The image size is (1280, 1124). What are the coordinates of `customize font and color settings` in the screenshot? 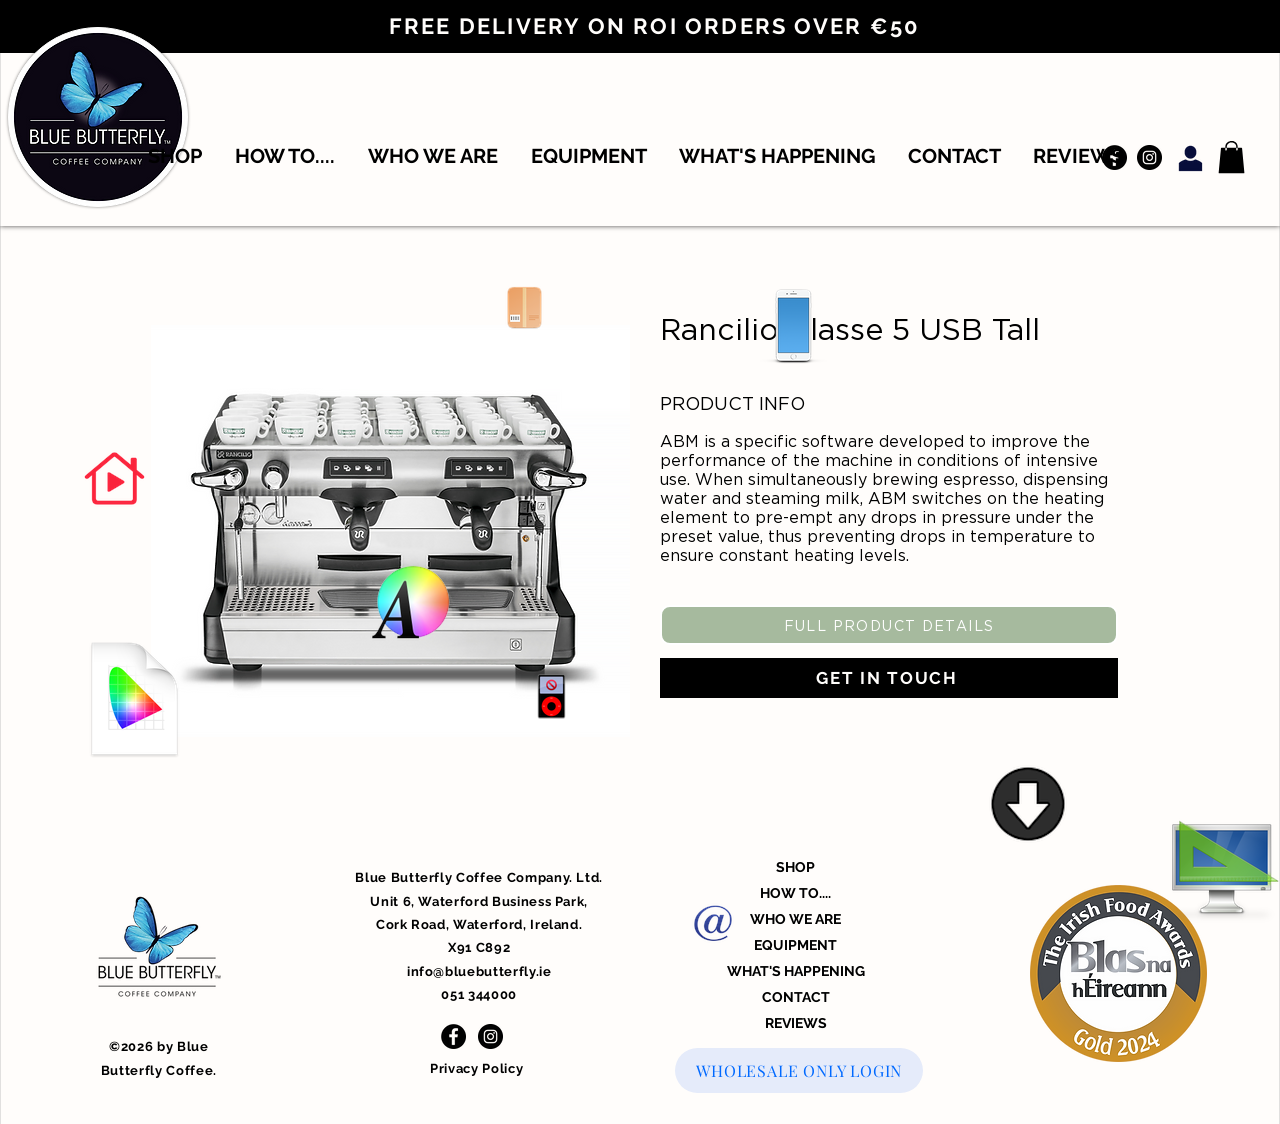 It's located at (410, 596).